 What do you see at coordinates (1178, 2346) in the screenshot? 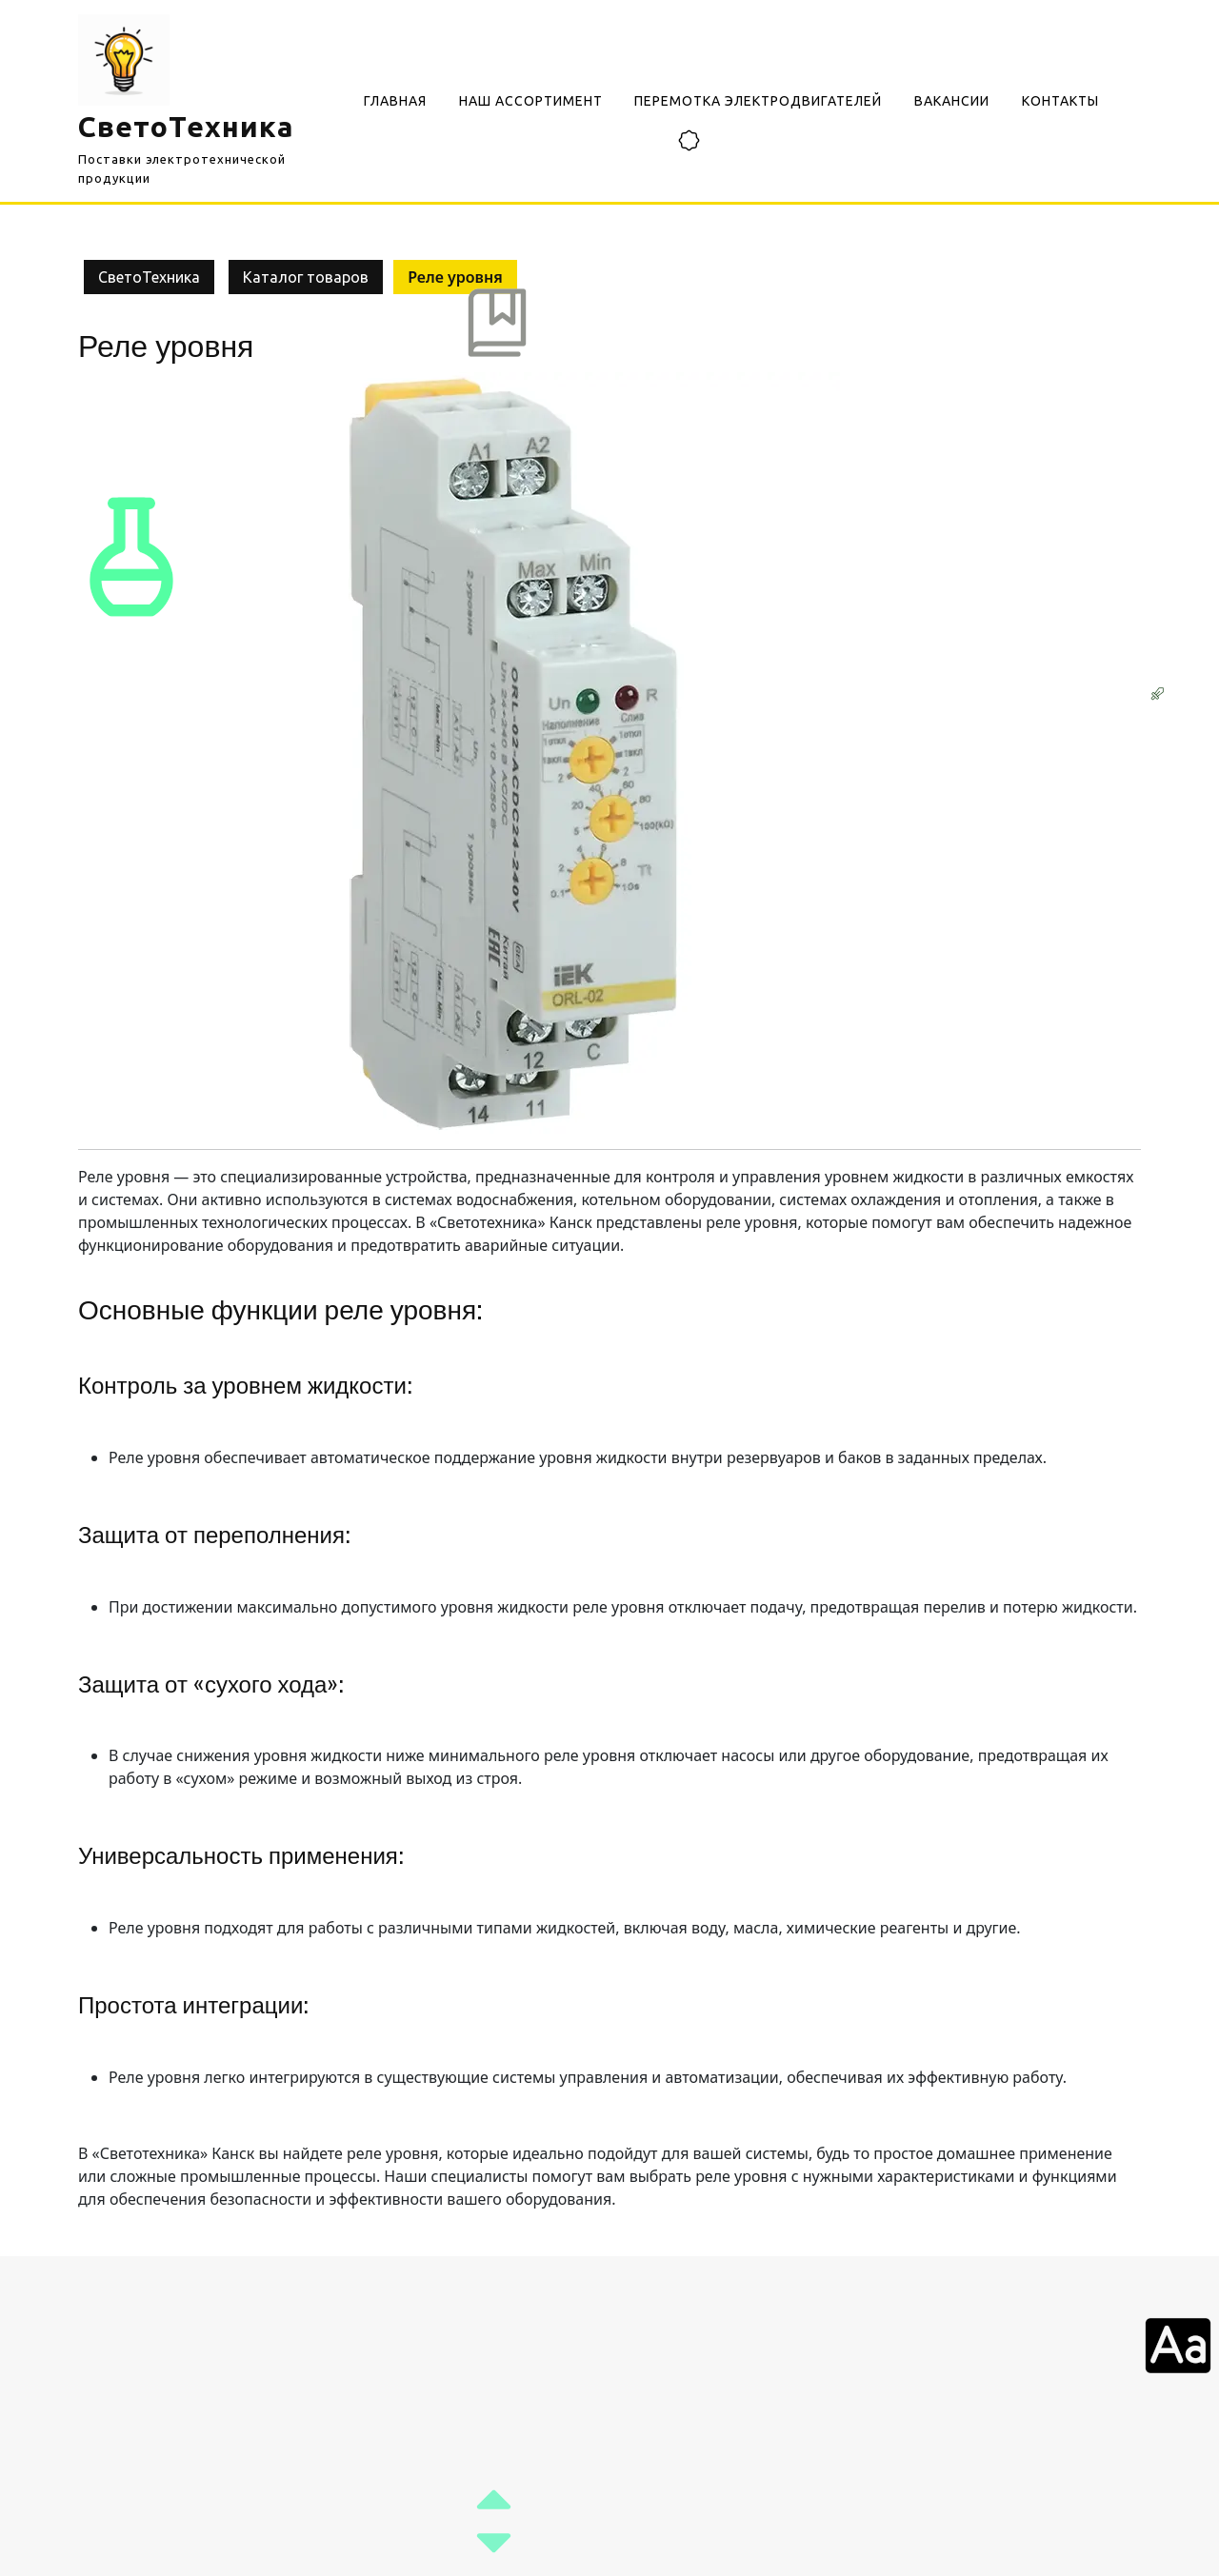
I see `change font size settings` at bounding box center [1178, 2346].